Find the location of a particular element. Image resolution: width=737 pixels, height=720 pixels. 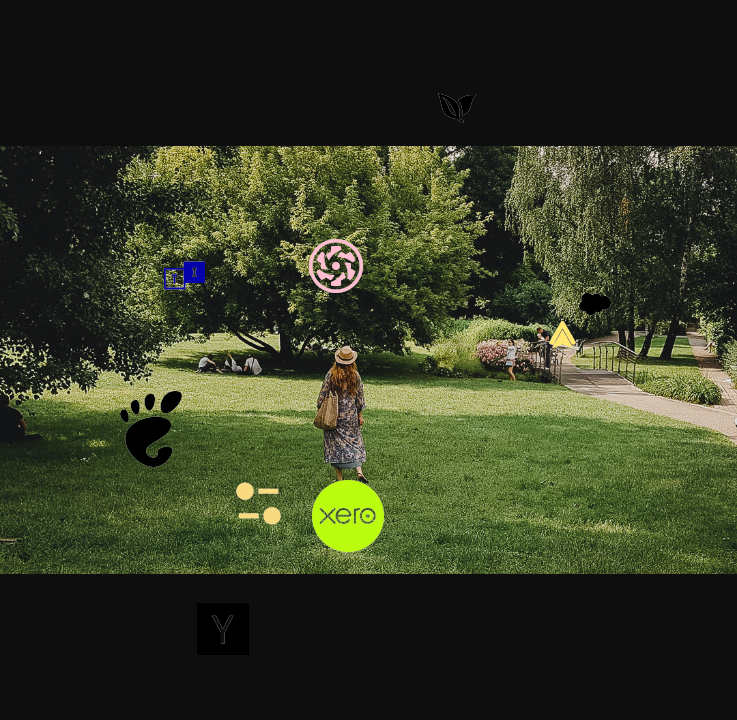

open Salesforce CRM app is located at coordinates (595, 304).